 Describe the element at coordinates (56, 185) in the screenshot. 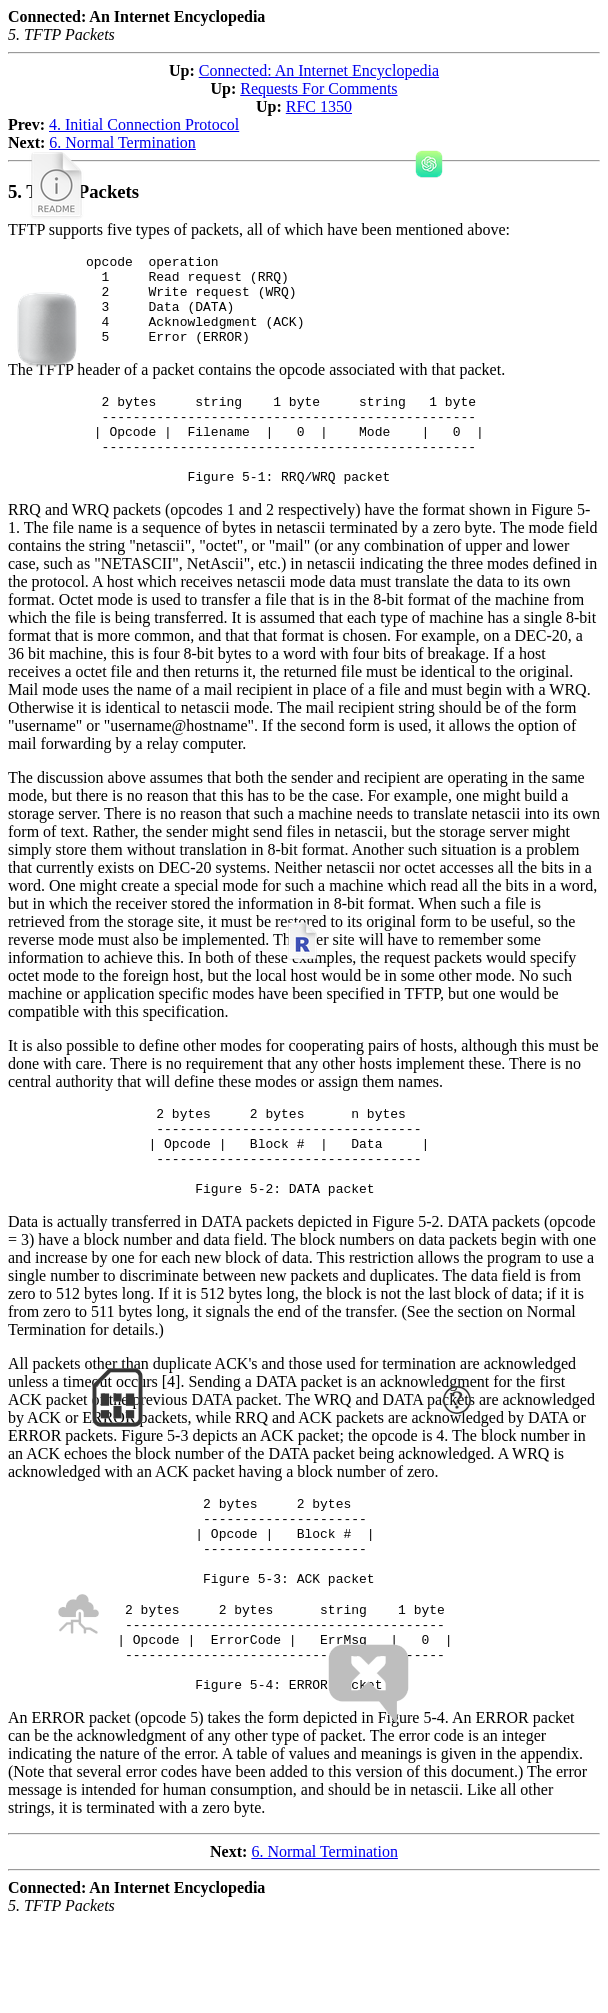

I see `open readme documentation file` at that location.